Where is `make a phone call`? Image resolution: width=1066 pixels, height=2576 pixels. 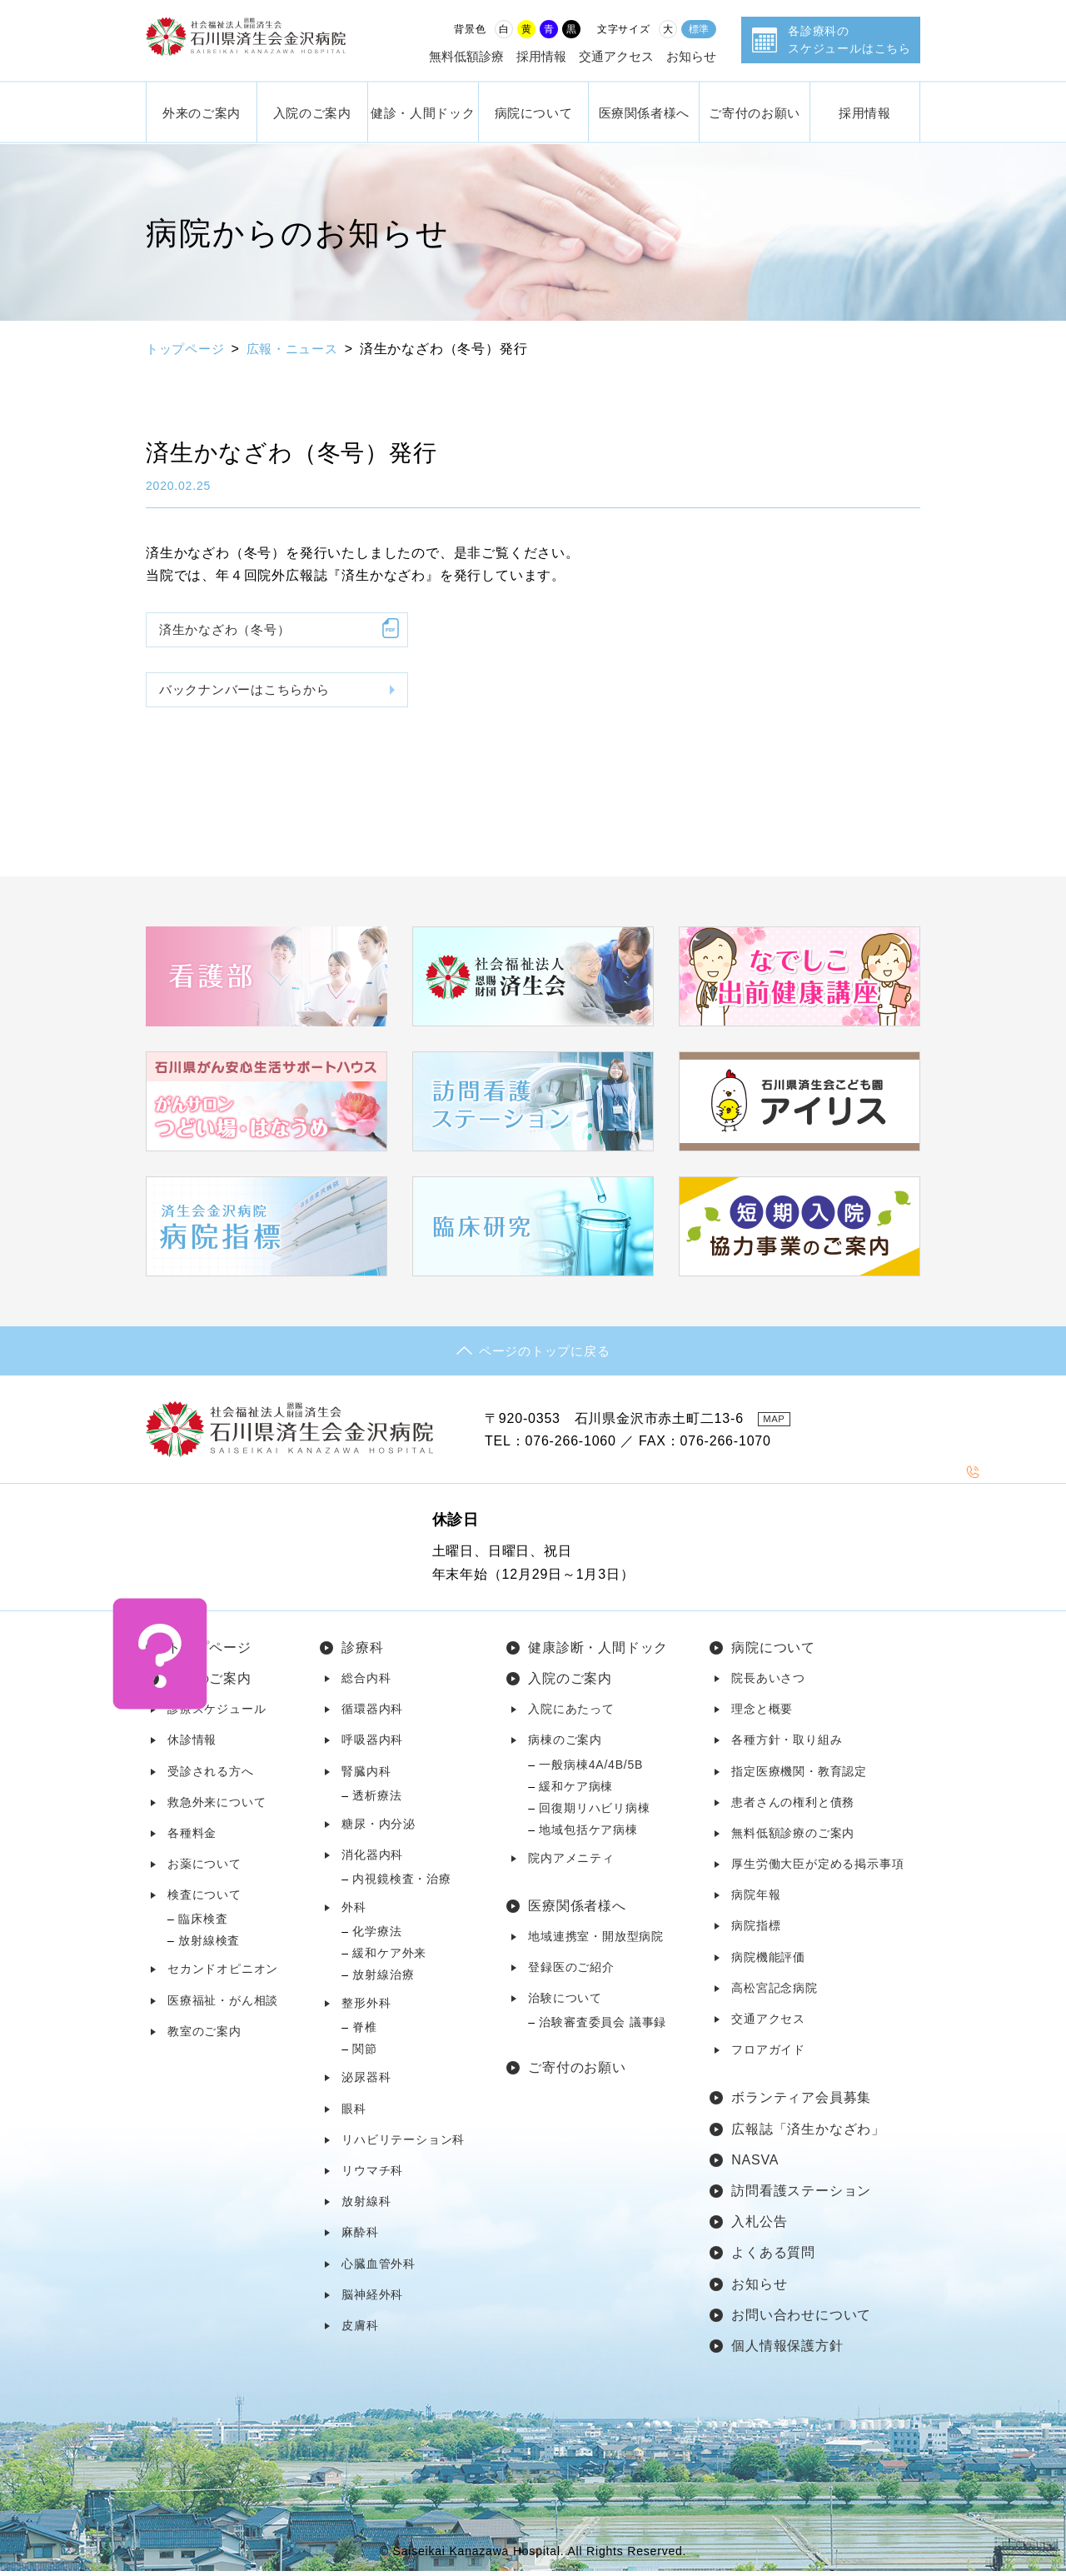
make a phone call is located at coordinates (973, 1471).